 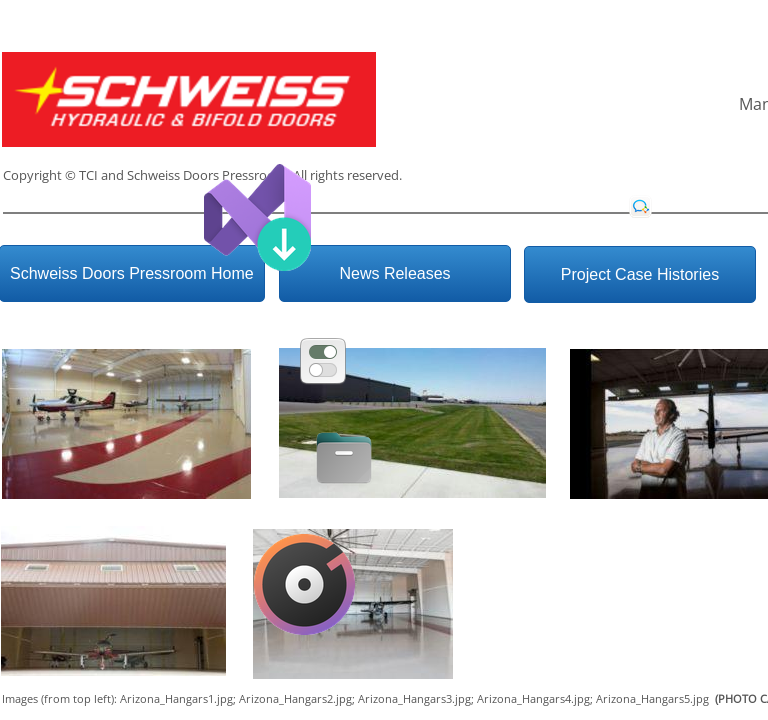 What do you see at coordinates (257, 217) in the screenshot?
I see `open visual studio installer` at bounding box center [257, 217].